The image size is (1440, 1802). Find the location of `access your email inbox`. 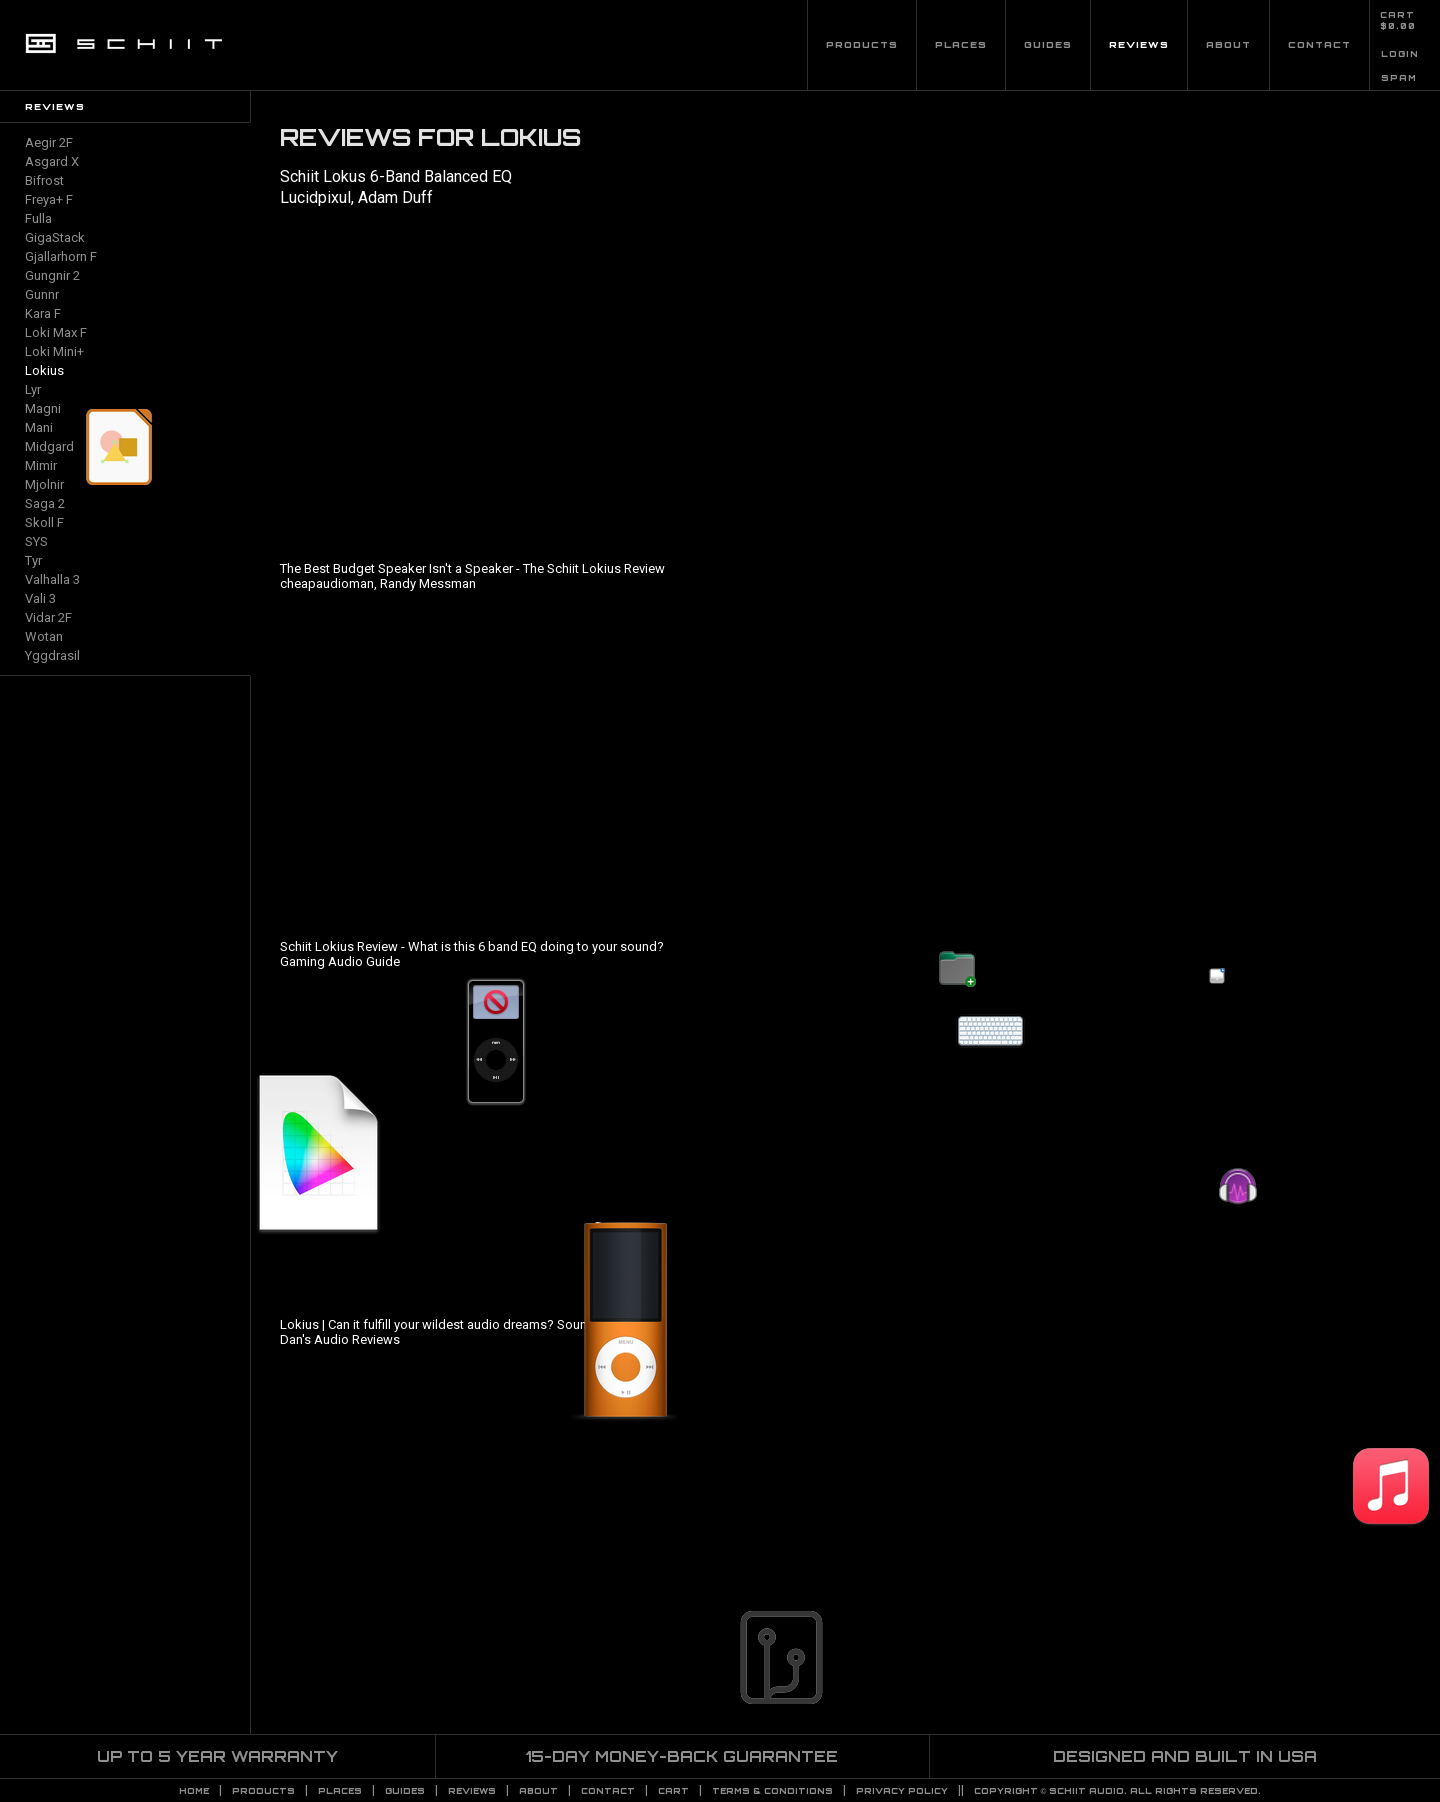

access your email inbox is located at coordinates (1217, 976).